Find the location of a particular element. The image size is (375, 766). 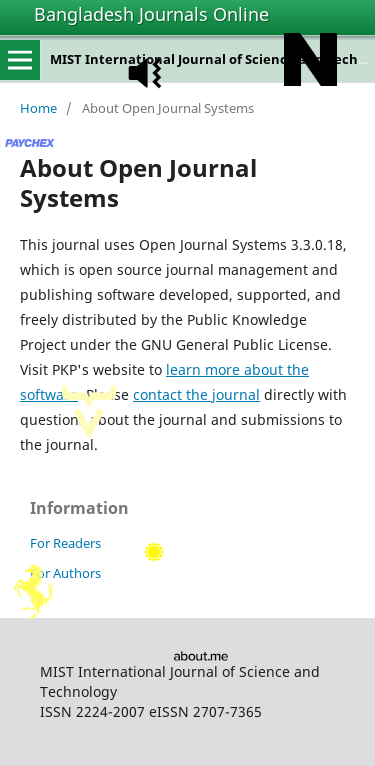

vaadin framework branding logo is located at coordinates (89, 411).